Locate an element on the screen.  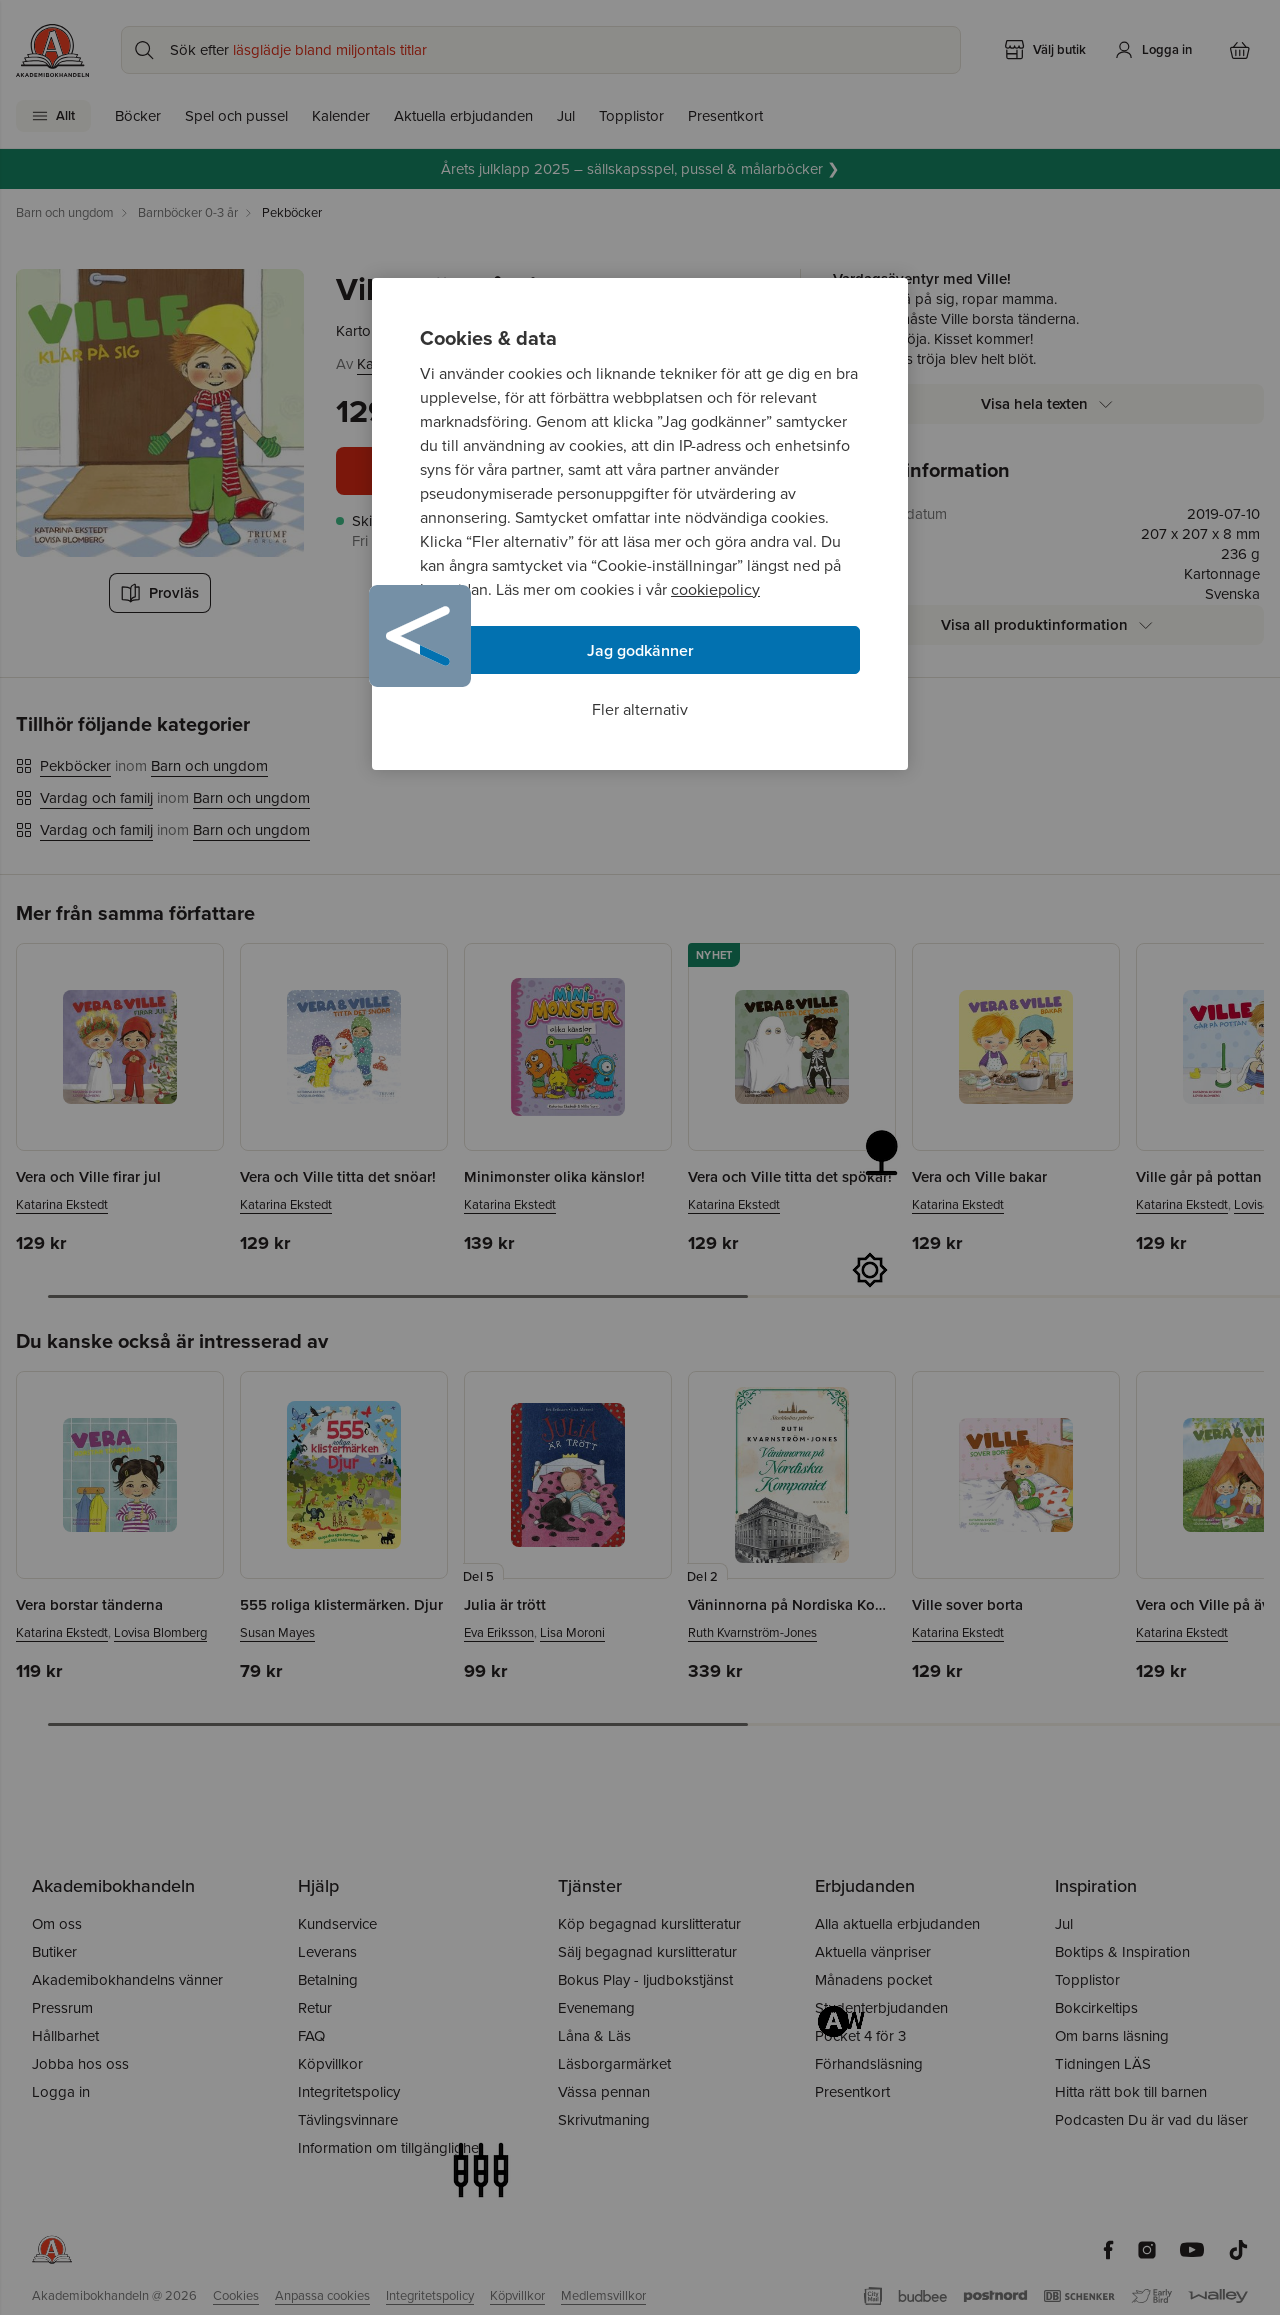
view nature or outdoor content is located at coordinates (881, 1152).